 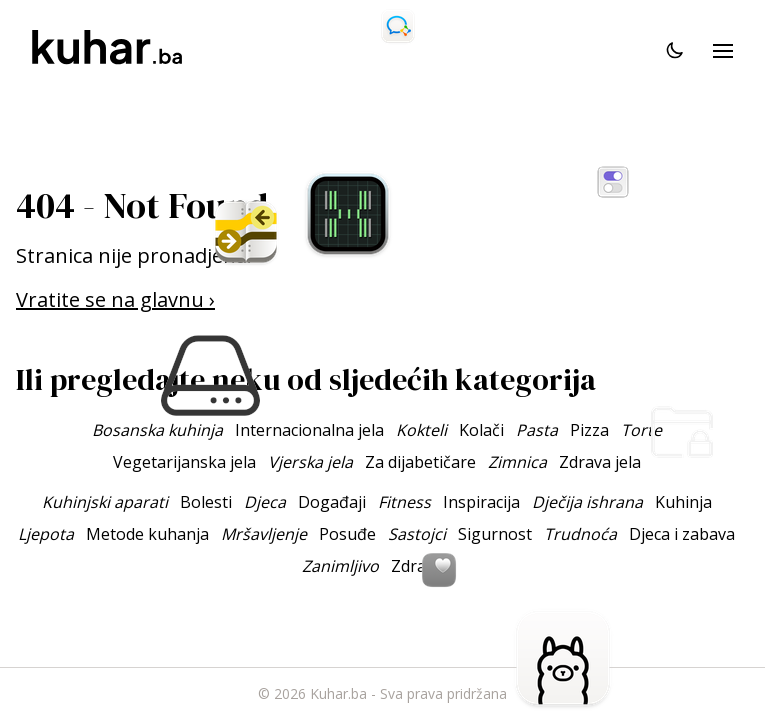 What do you see at coordinates (613, 182) in the screenshot?
I see `open system tweaks or customization settings` at bounding box center [613, 182].